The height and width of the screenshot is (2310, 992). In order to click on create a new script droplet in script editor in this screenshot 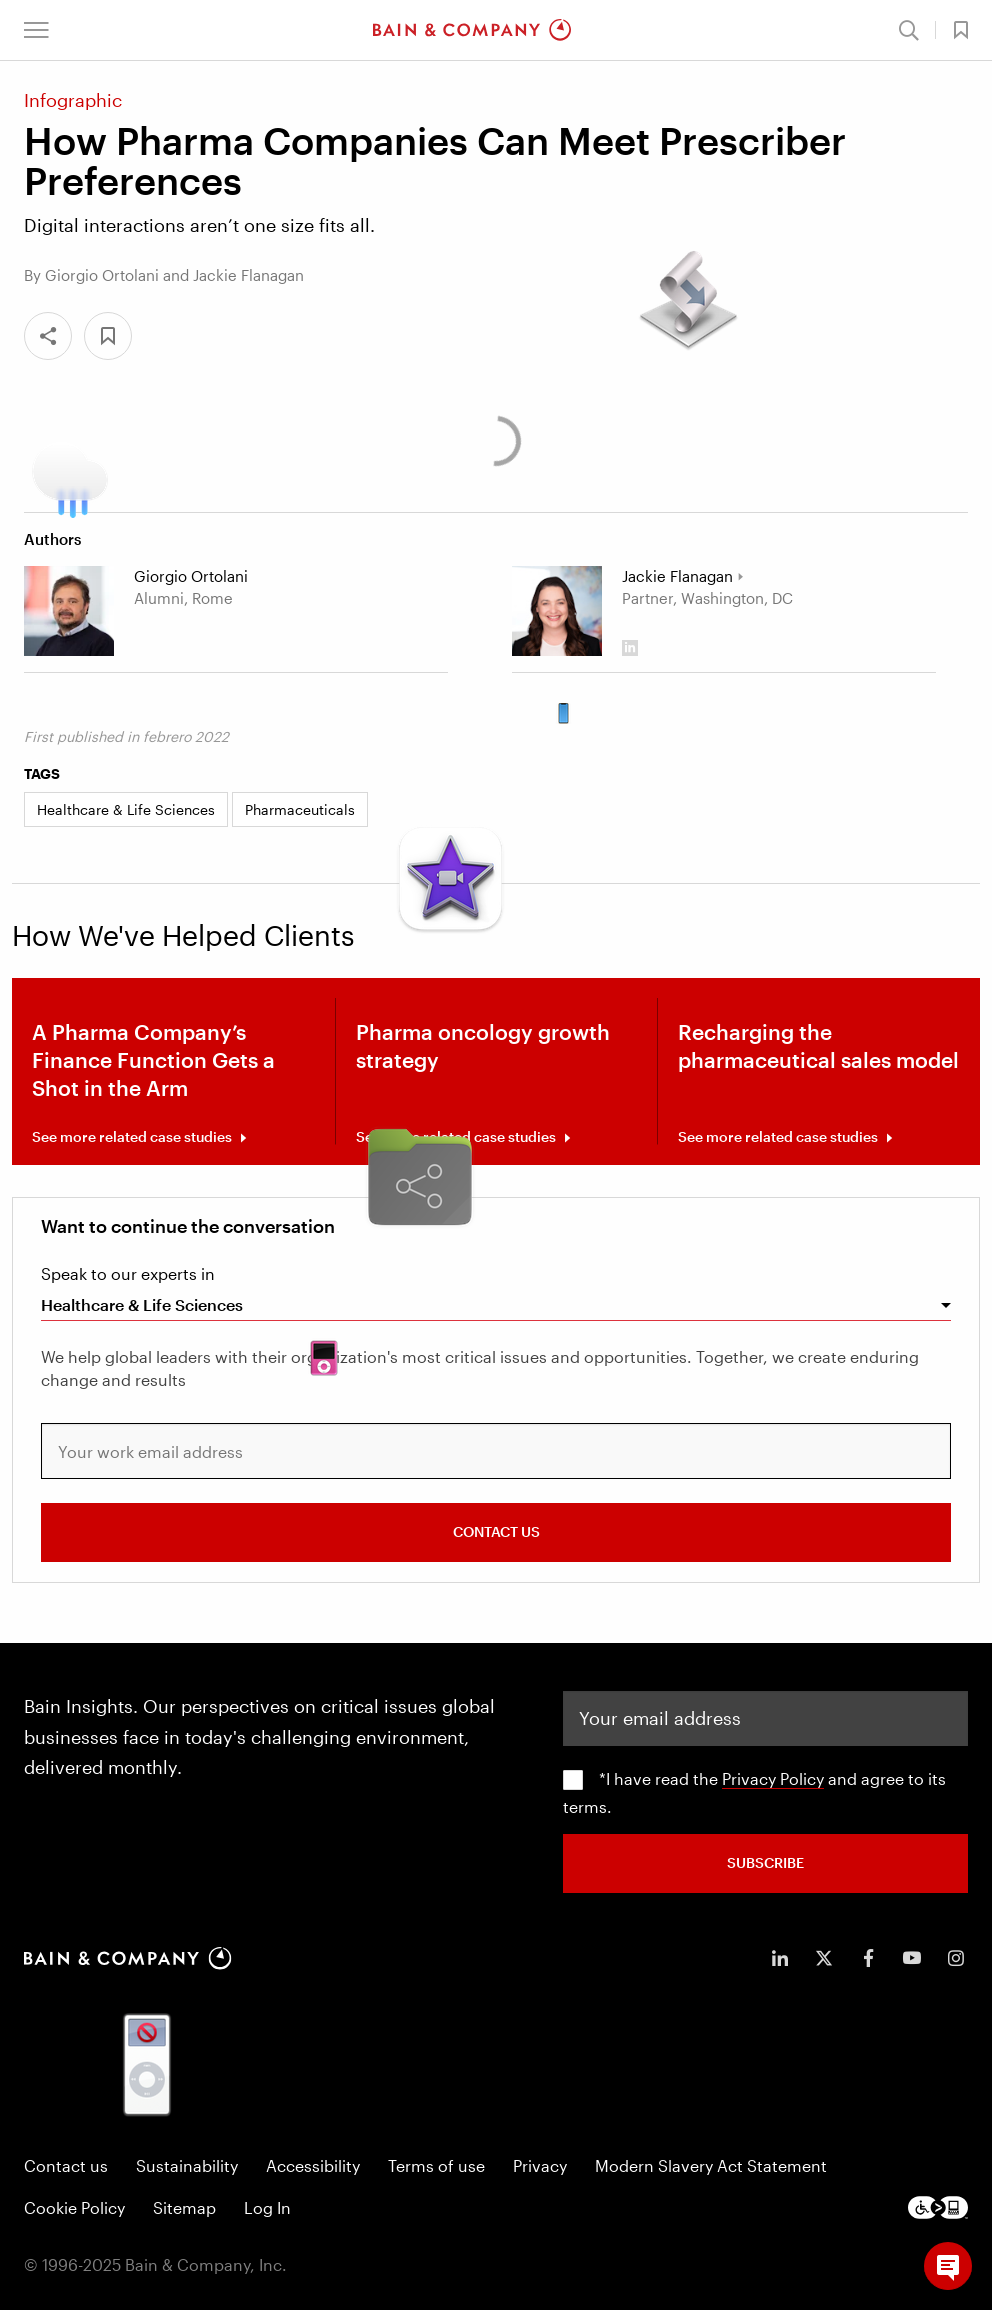, I will do `click(688, 299)`.